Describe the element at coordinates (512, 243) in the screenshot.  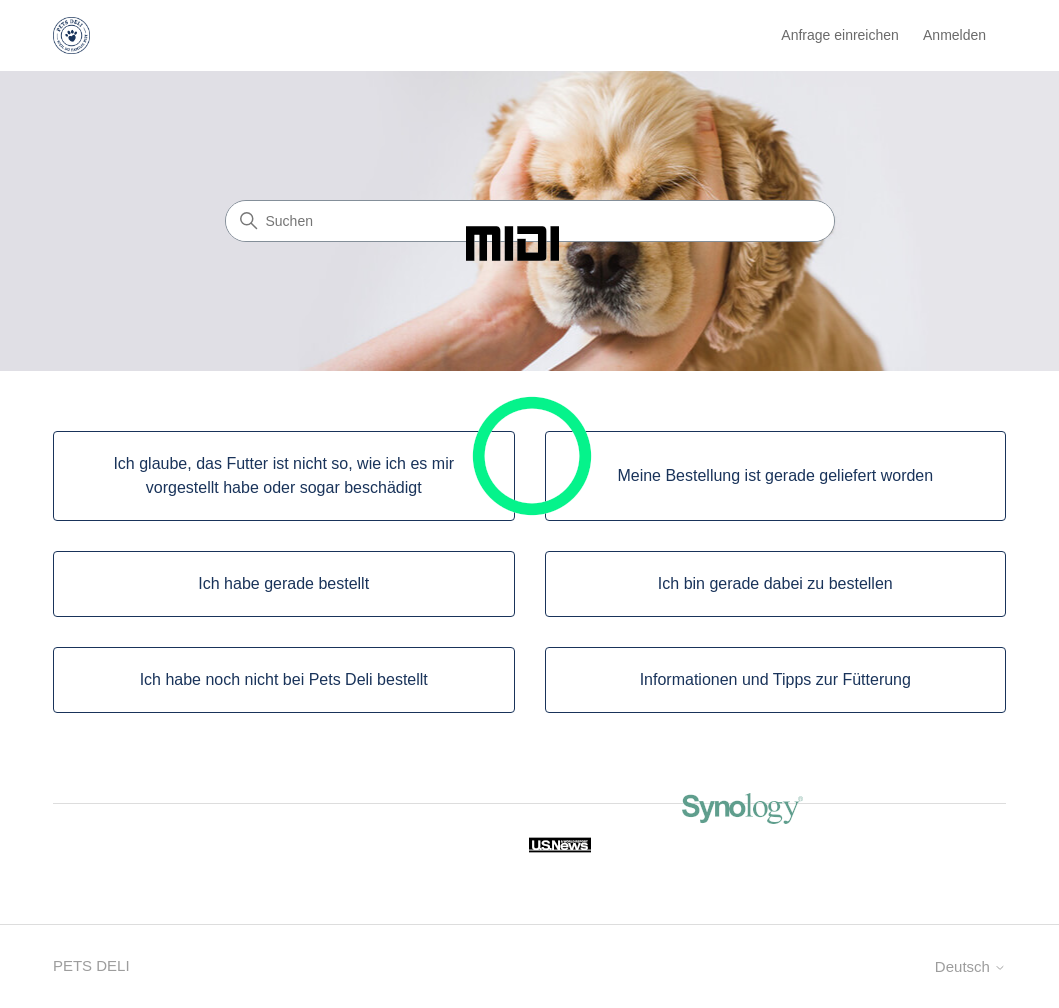
I see `midi audio format or protocol indicator` at that location.